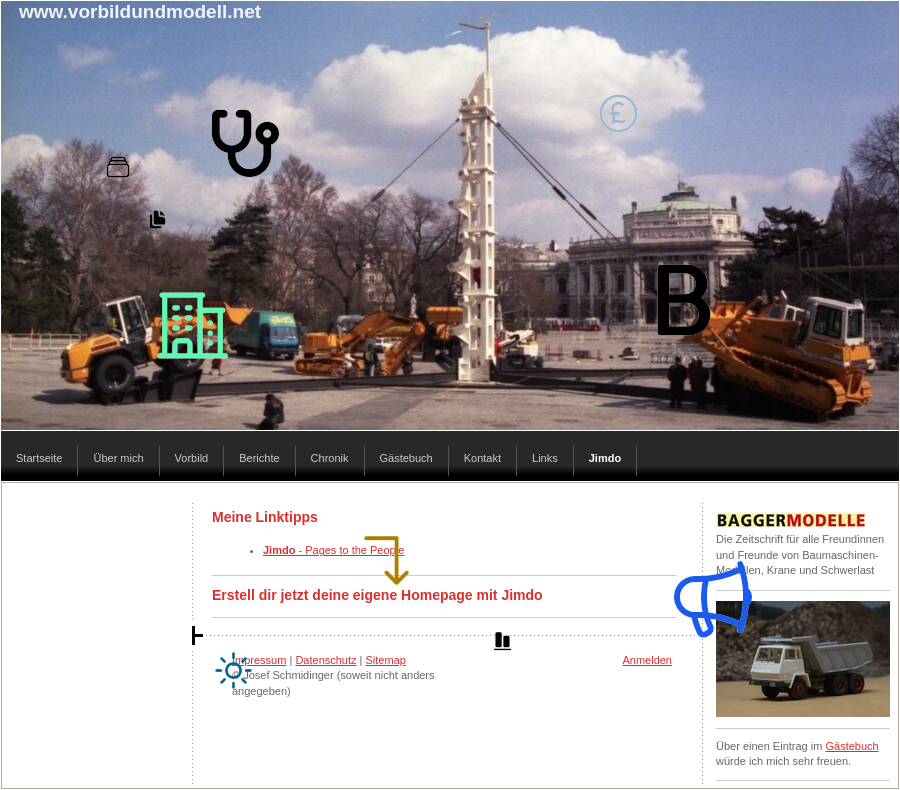  What do you see at coordinates (618, 113) in the screenshot?
I see `view balance in british pounds` at bounding box center [618, 113].